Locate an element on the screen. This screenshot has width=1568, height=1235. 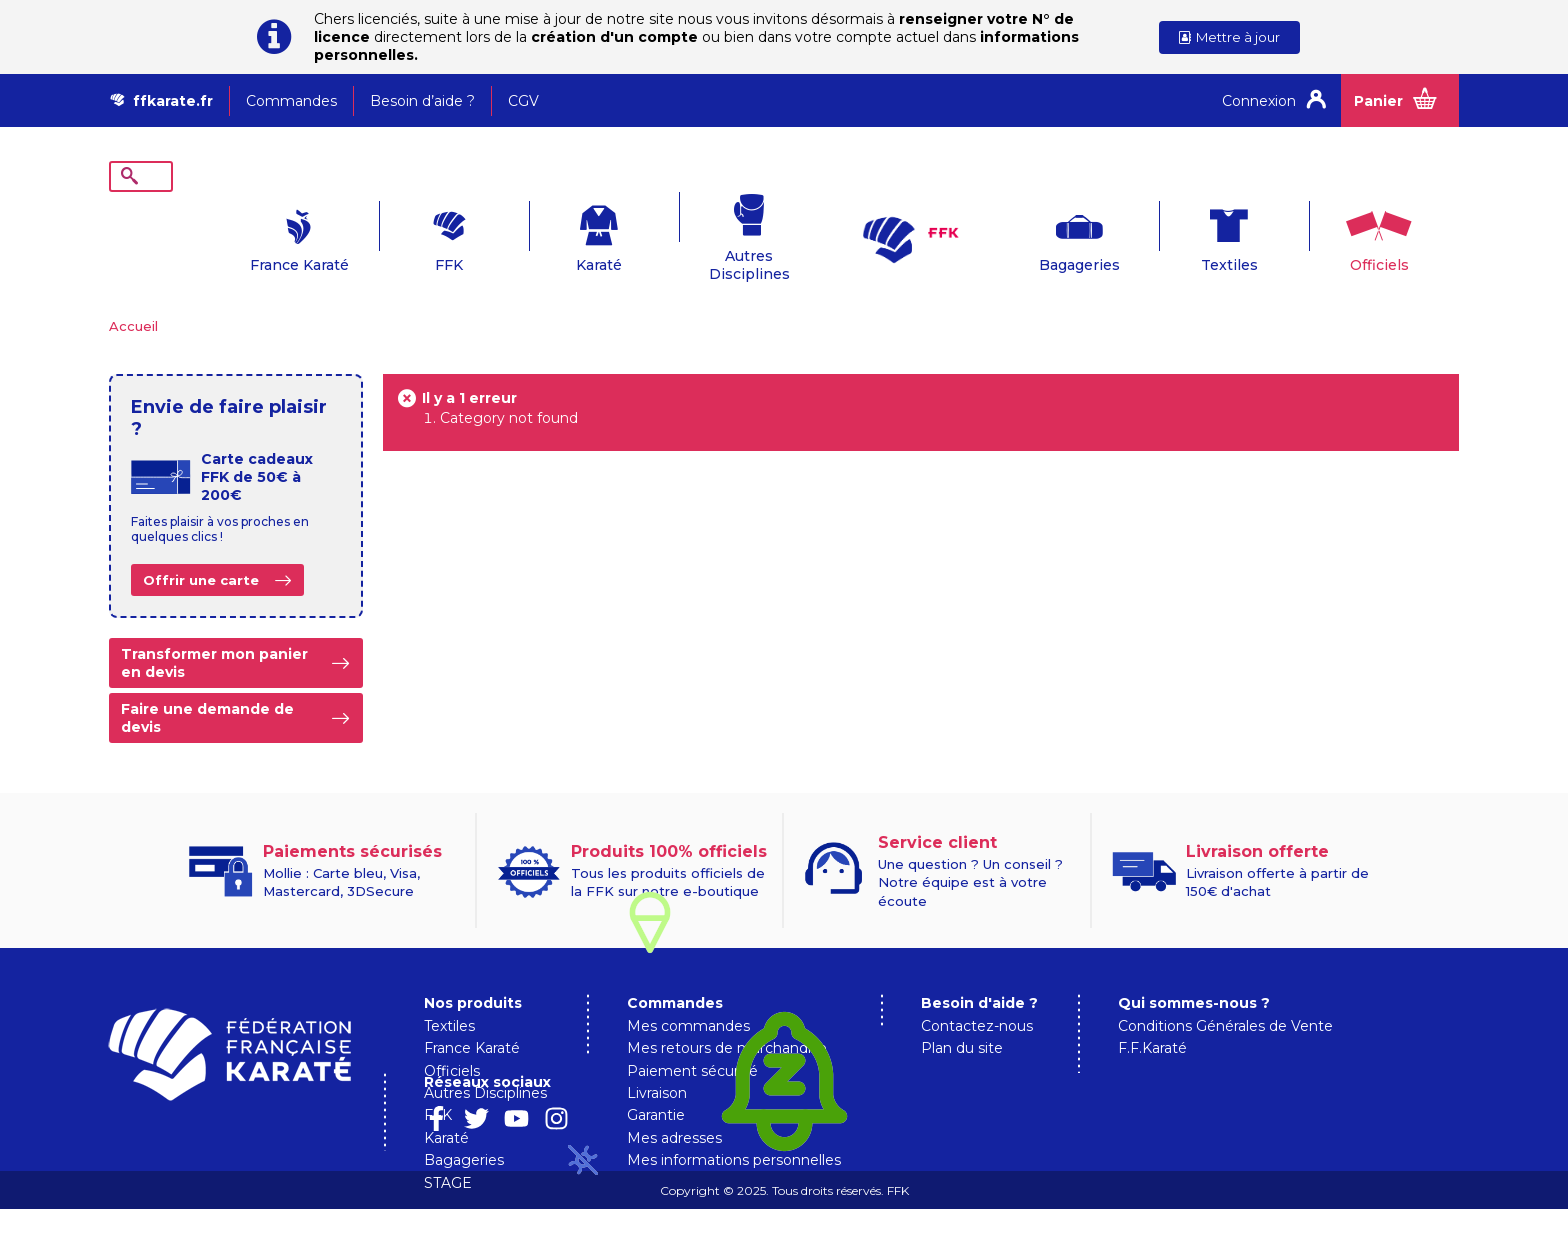
snooze notifications is located at coordinates (784, 1081).